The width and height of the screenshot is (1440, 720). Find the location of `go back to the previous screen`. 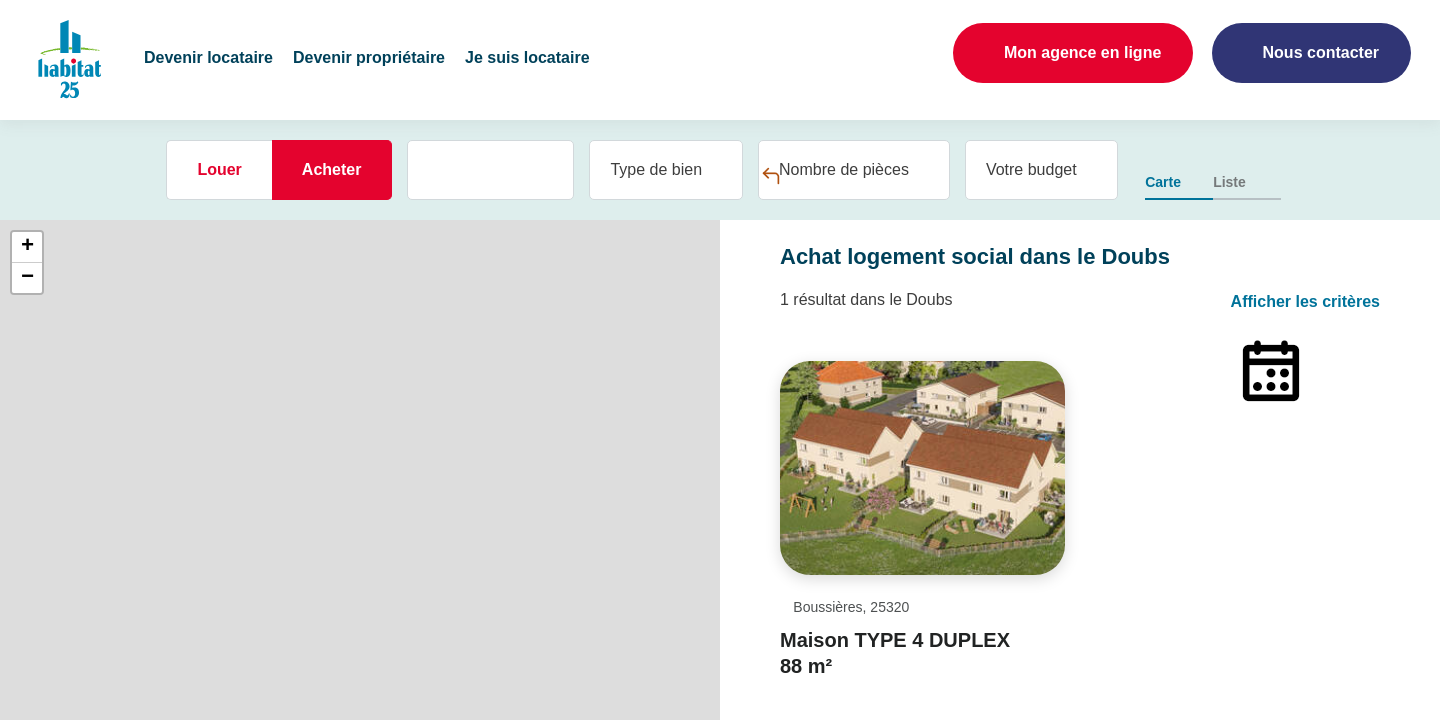

go back to the previous screen is located at coordinates (771, 176).